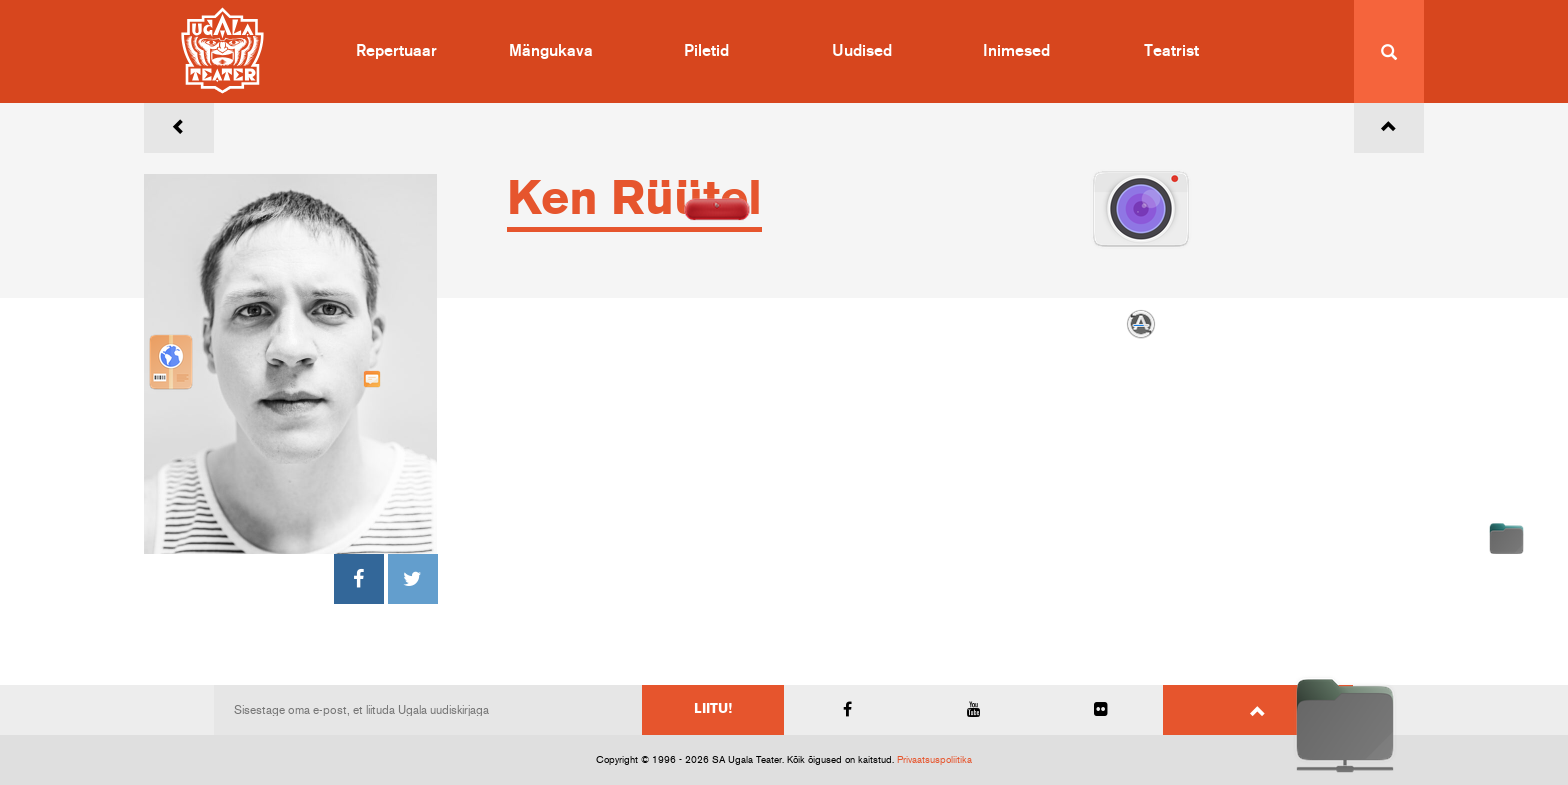 The height and width of the screenshot is (785, 1568). Describe the element at coordinates (372, 379) in the screenshot. I see `open instant messaging app` at that location.